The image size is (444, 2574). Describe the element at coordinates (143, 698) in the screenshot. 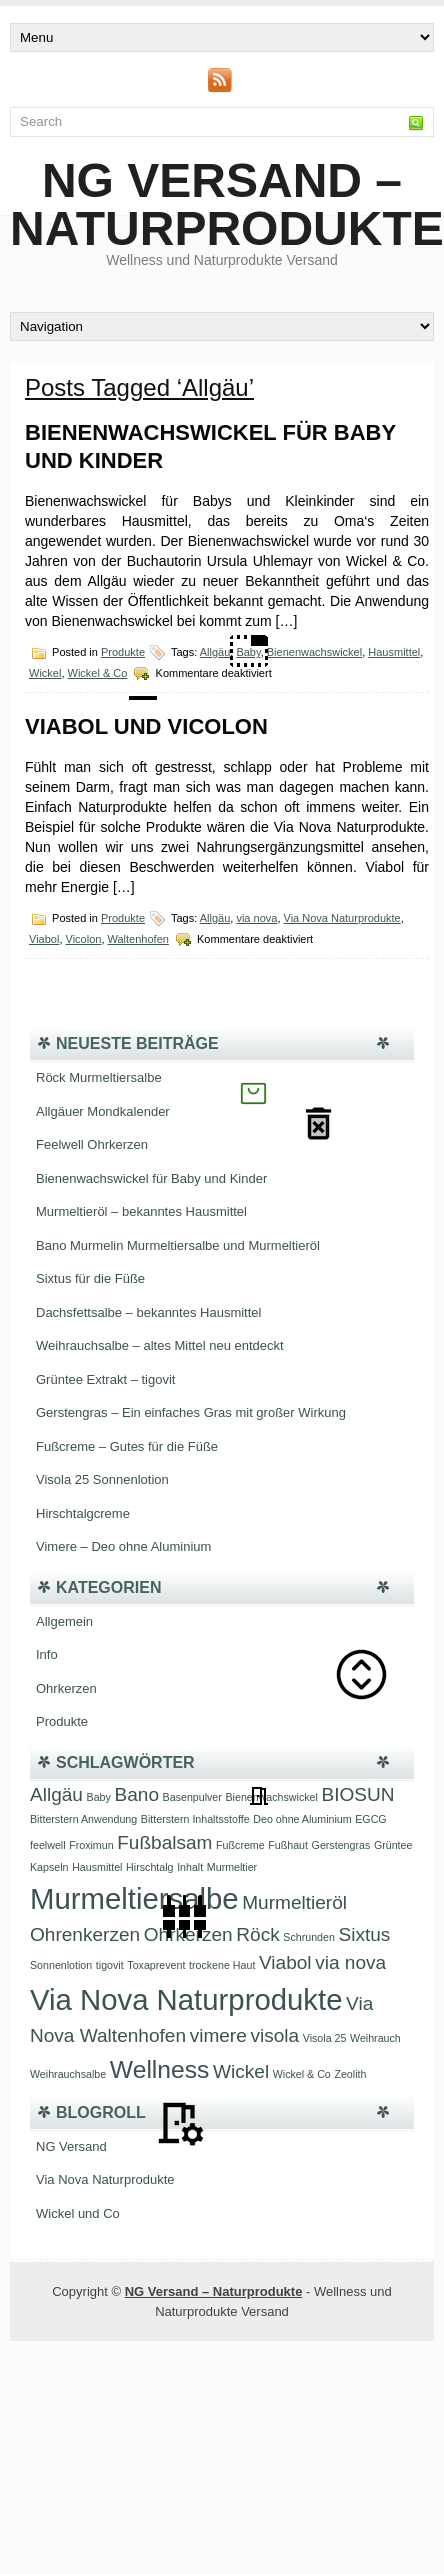

I see `insert a horizontal divider line` at that location.